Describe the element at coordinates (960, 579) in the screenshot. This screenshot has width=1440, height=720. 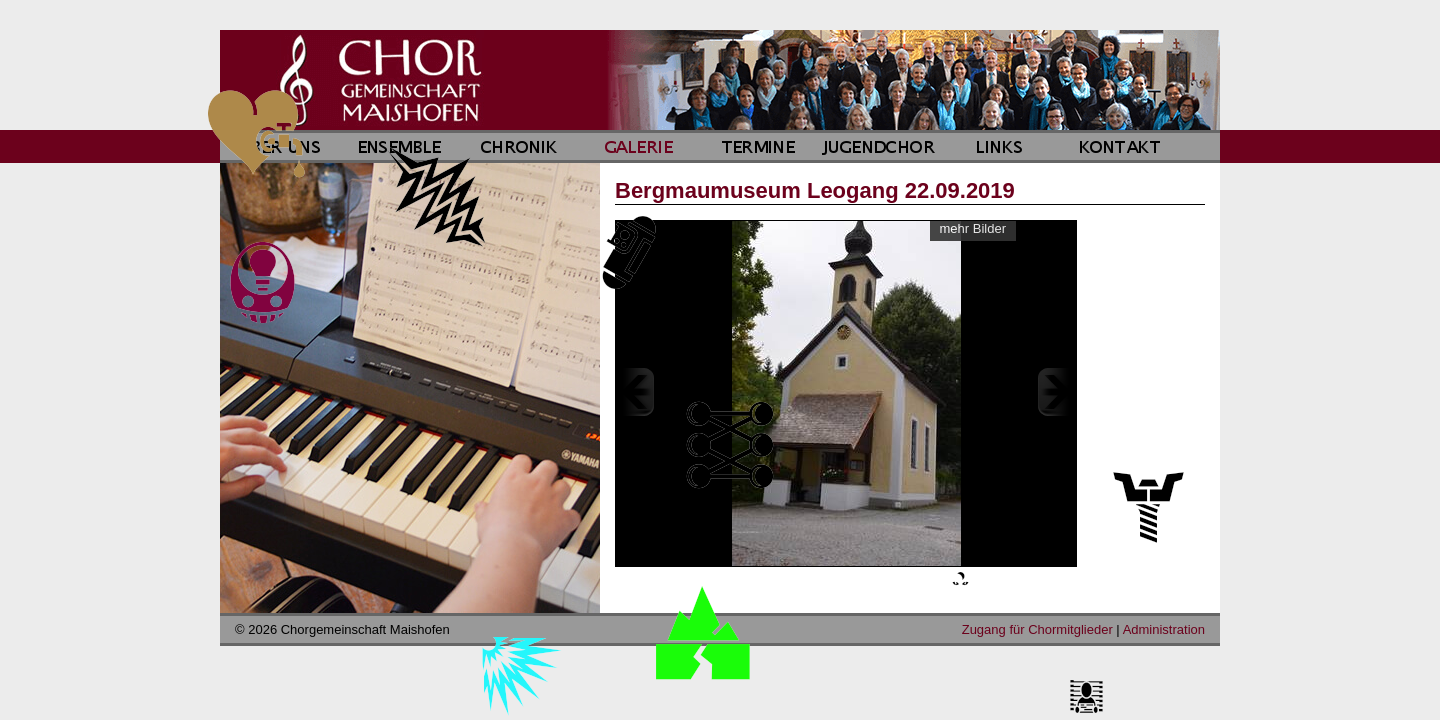
I see `toggle night vision mode` at that location.